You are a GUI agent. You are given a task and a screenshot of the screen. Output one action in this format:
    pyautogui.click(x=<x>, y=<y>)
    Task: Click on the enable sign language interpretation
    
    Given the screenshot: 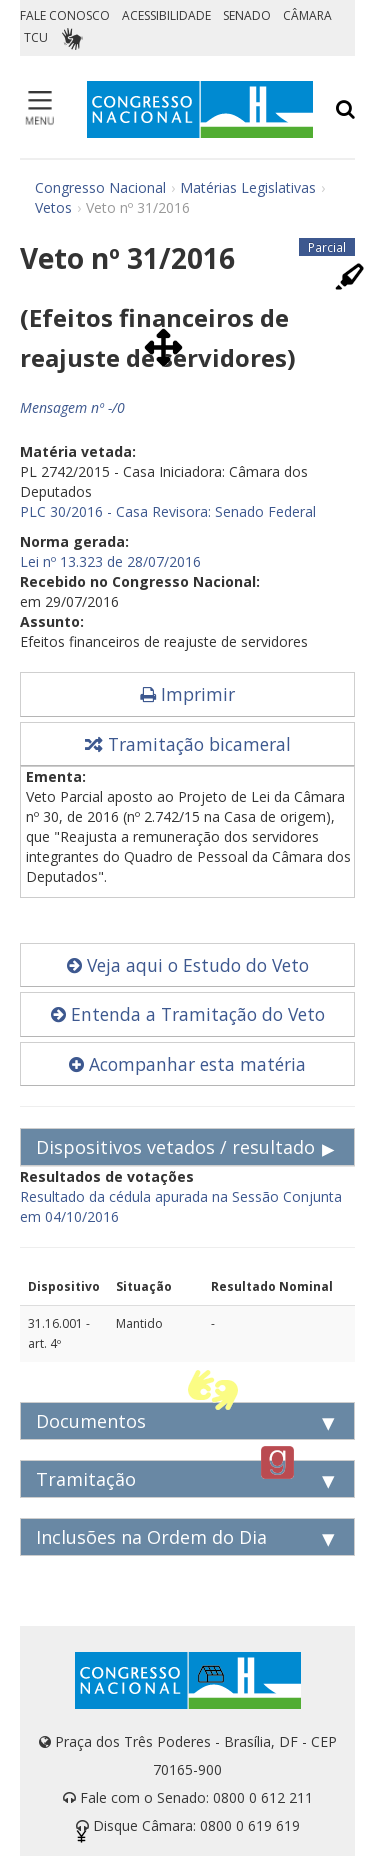 What is the action you would take?
    pyautogui.click(x=213, y=1390)
    